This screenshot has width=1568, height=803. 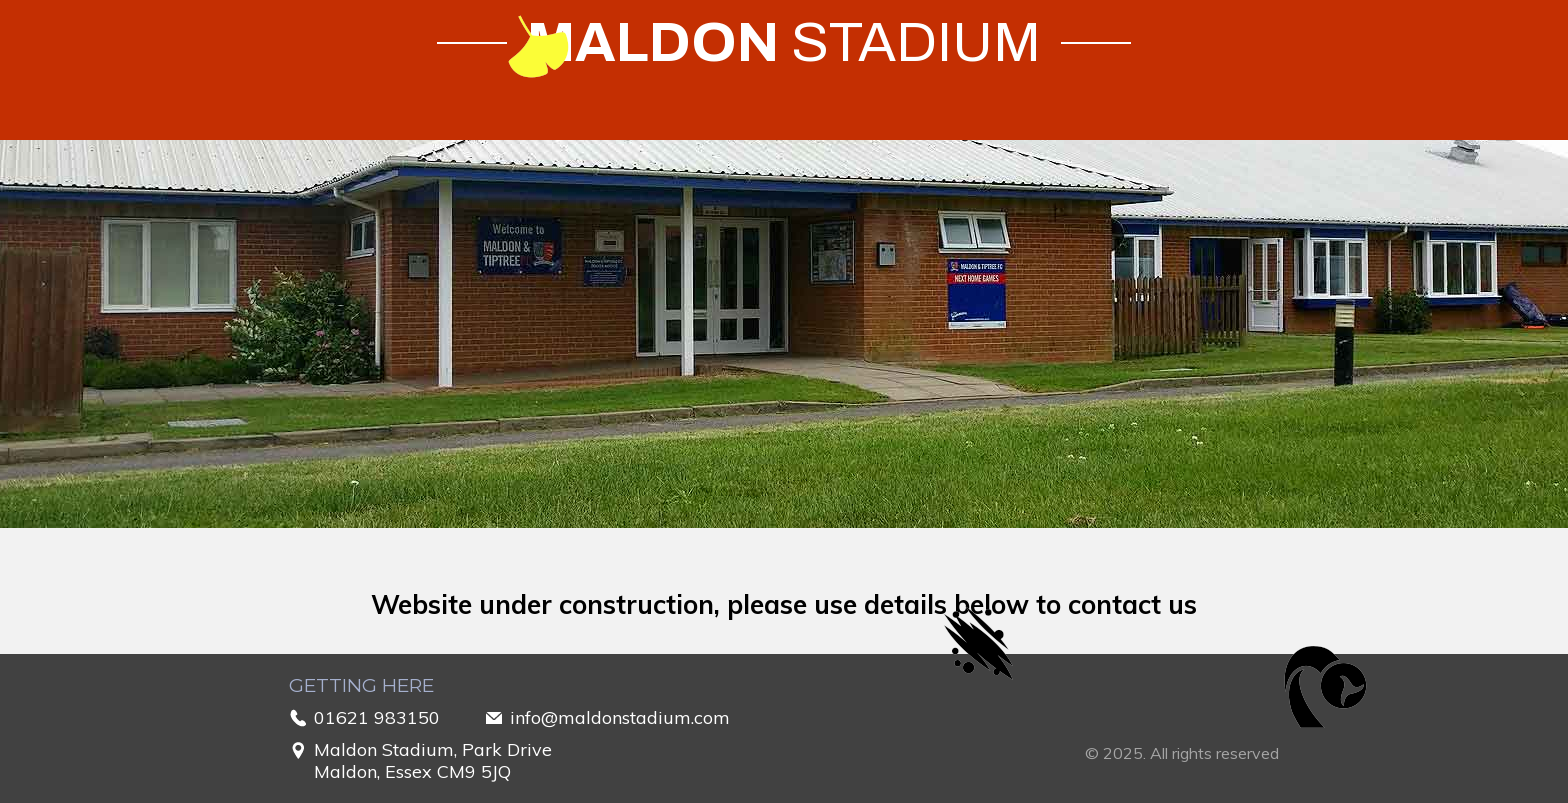 I want to click on a monster or creature ability indicator, so click(x=1325, y=686).